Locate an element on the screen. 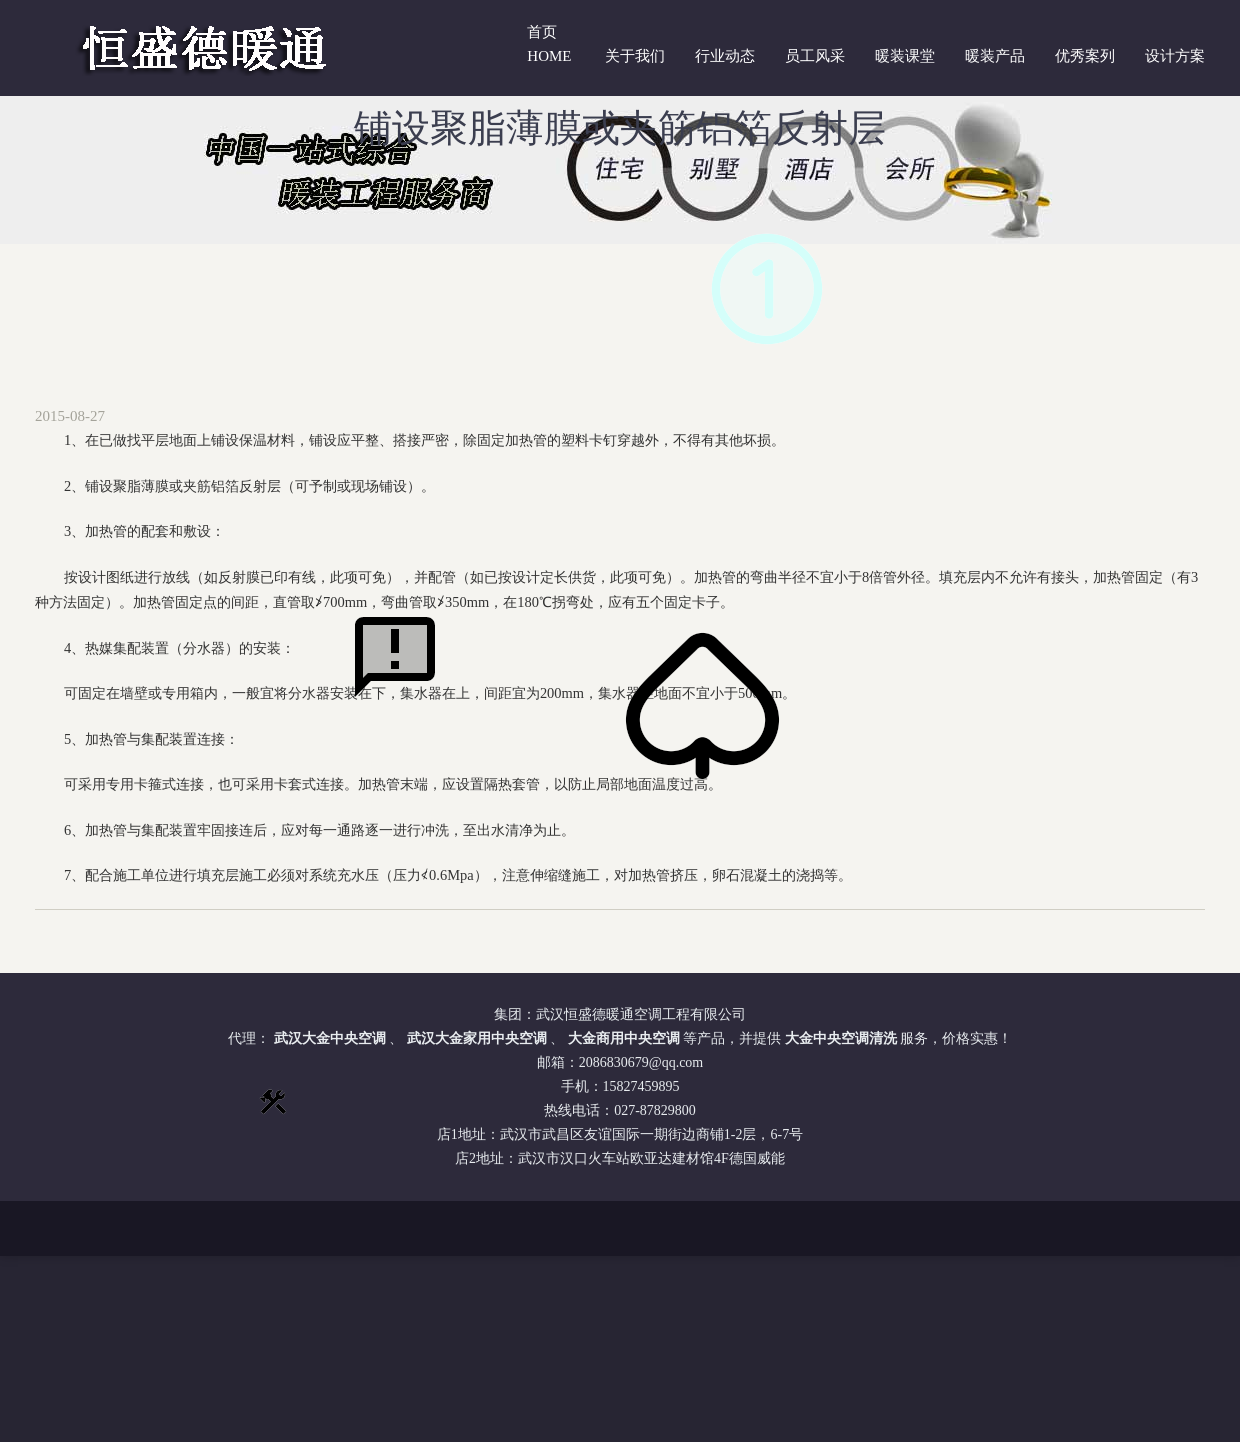 The image size is (1240, 1442). spade suit symbol for card games is located at coordinates (702, 702).